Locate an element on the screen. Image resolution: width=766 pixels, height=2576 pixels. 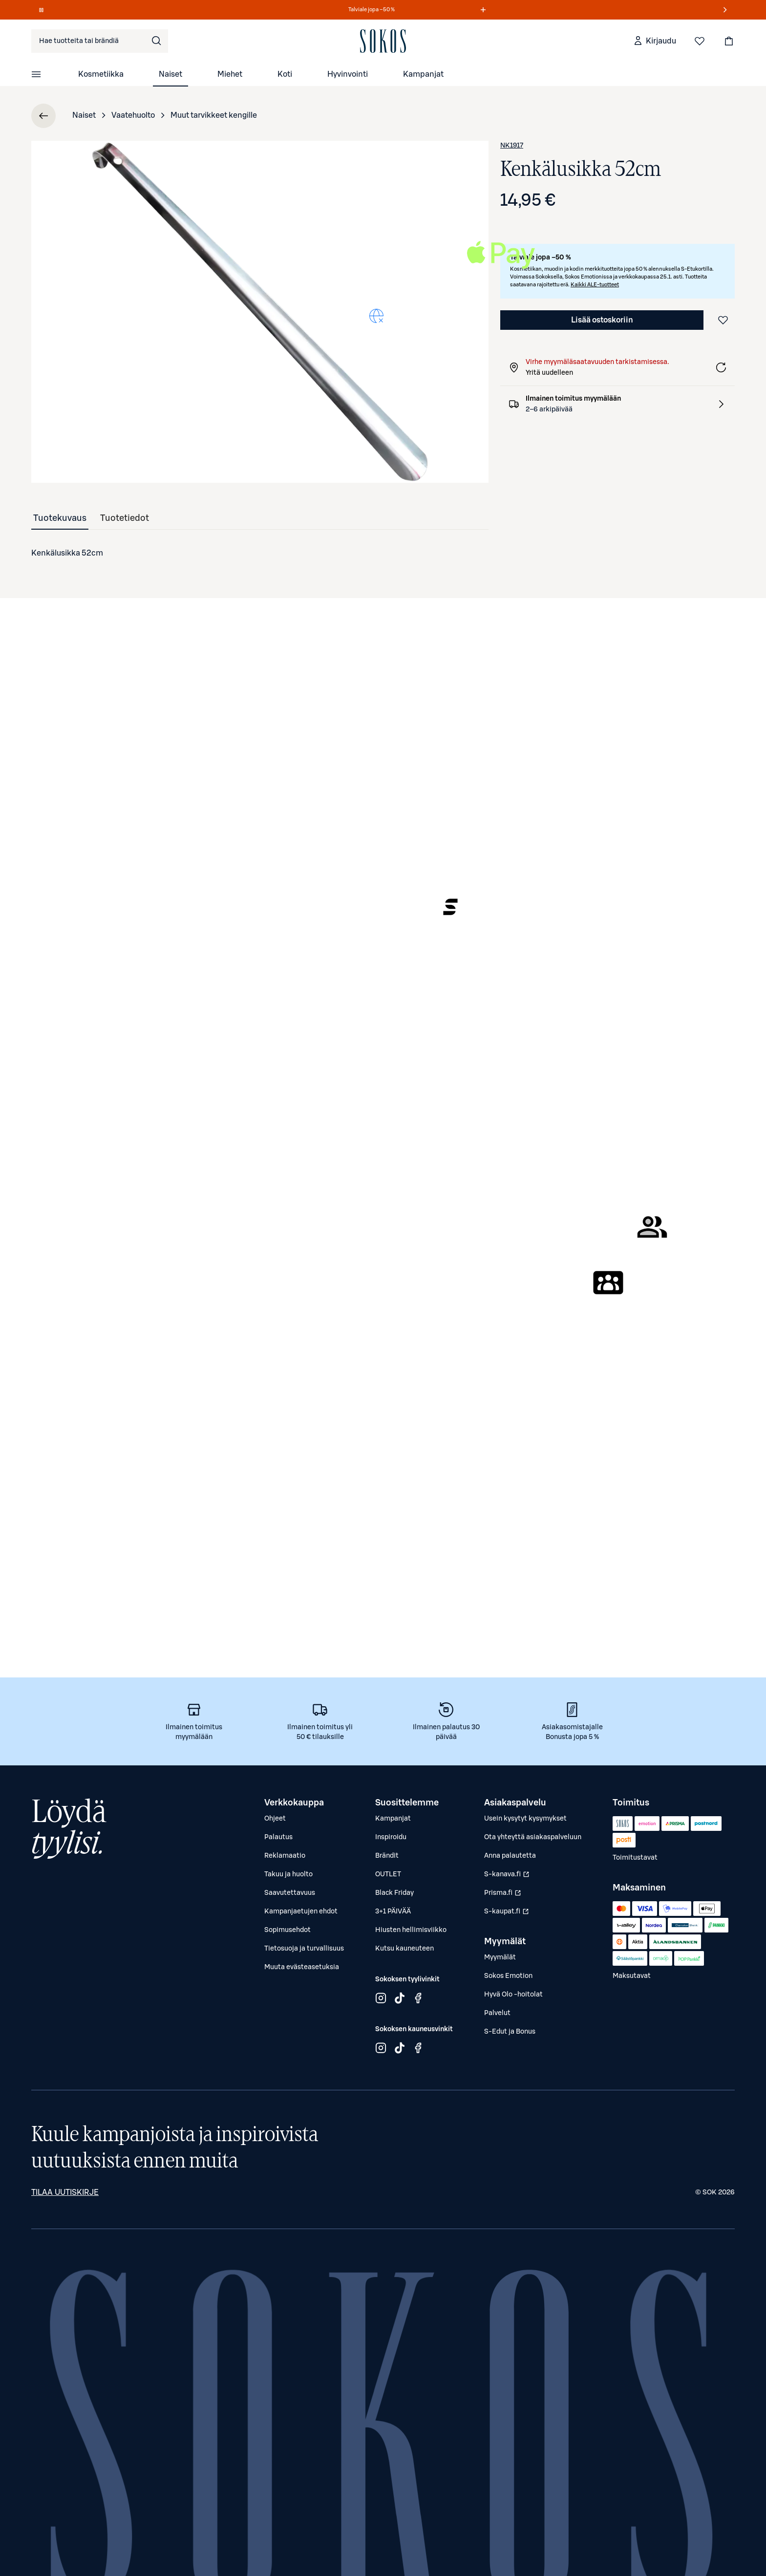
no internet connection is located at coordinates (376, 316).